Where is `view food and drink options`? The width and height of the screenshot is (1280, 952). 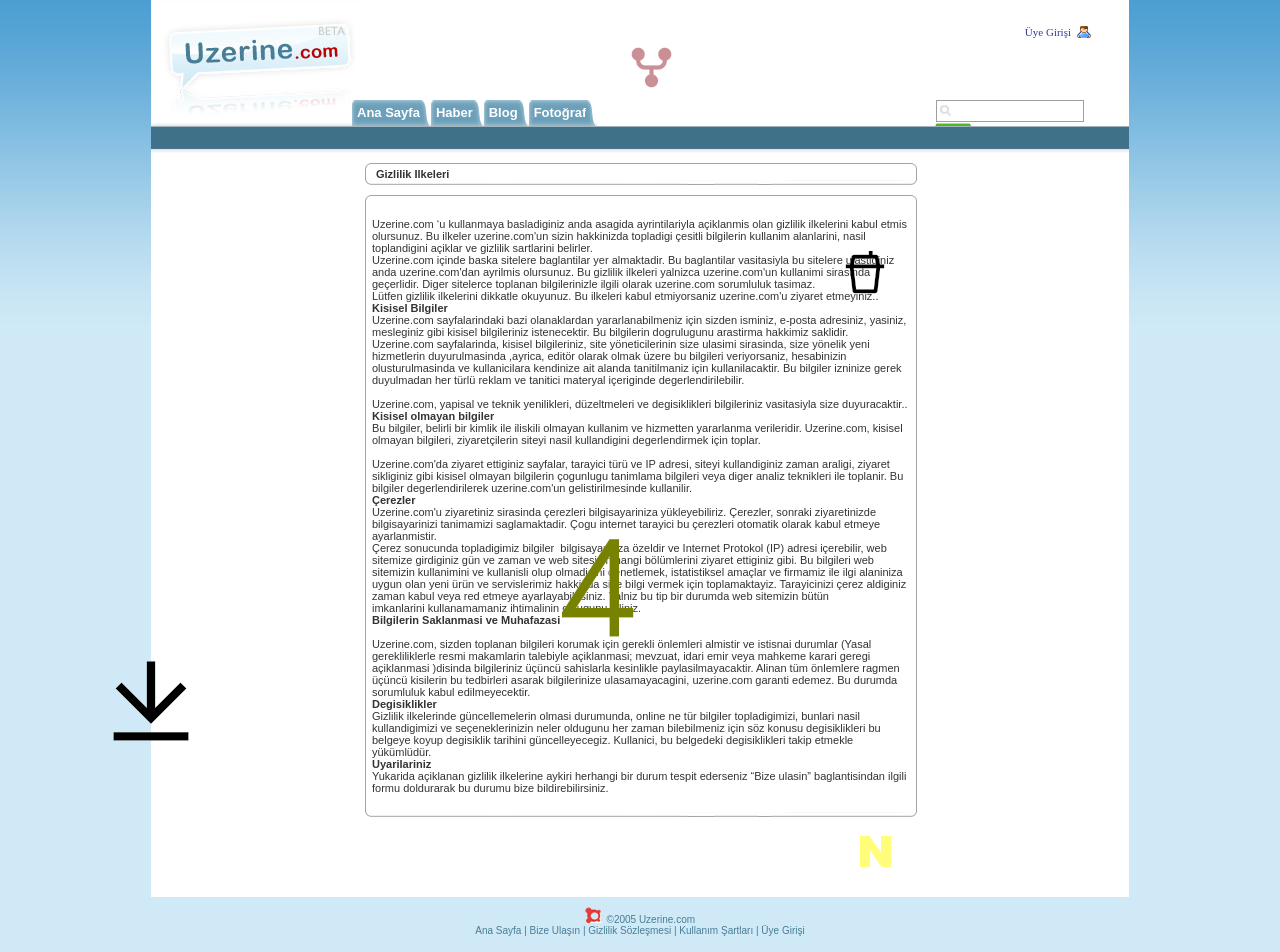 view food and drink options is located at coordinates (865, 274).